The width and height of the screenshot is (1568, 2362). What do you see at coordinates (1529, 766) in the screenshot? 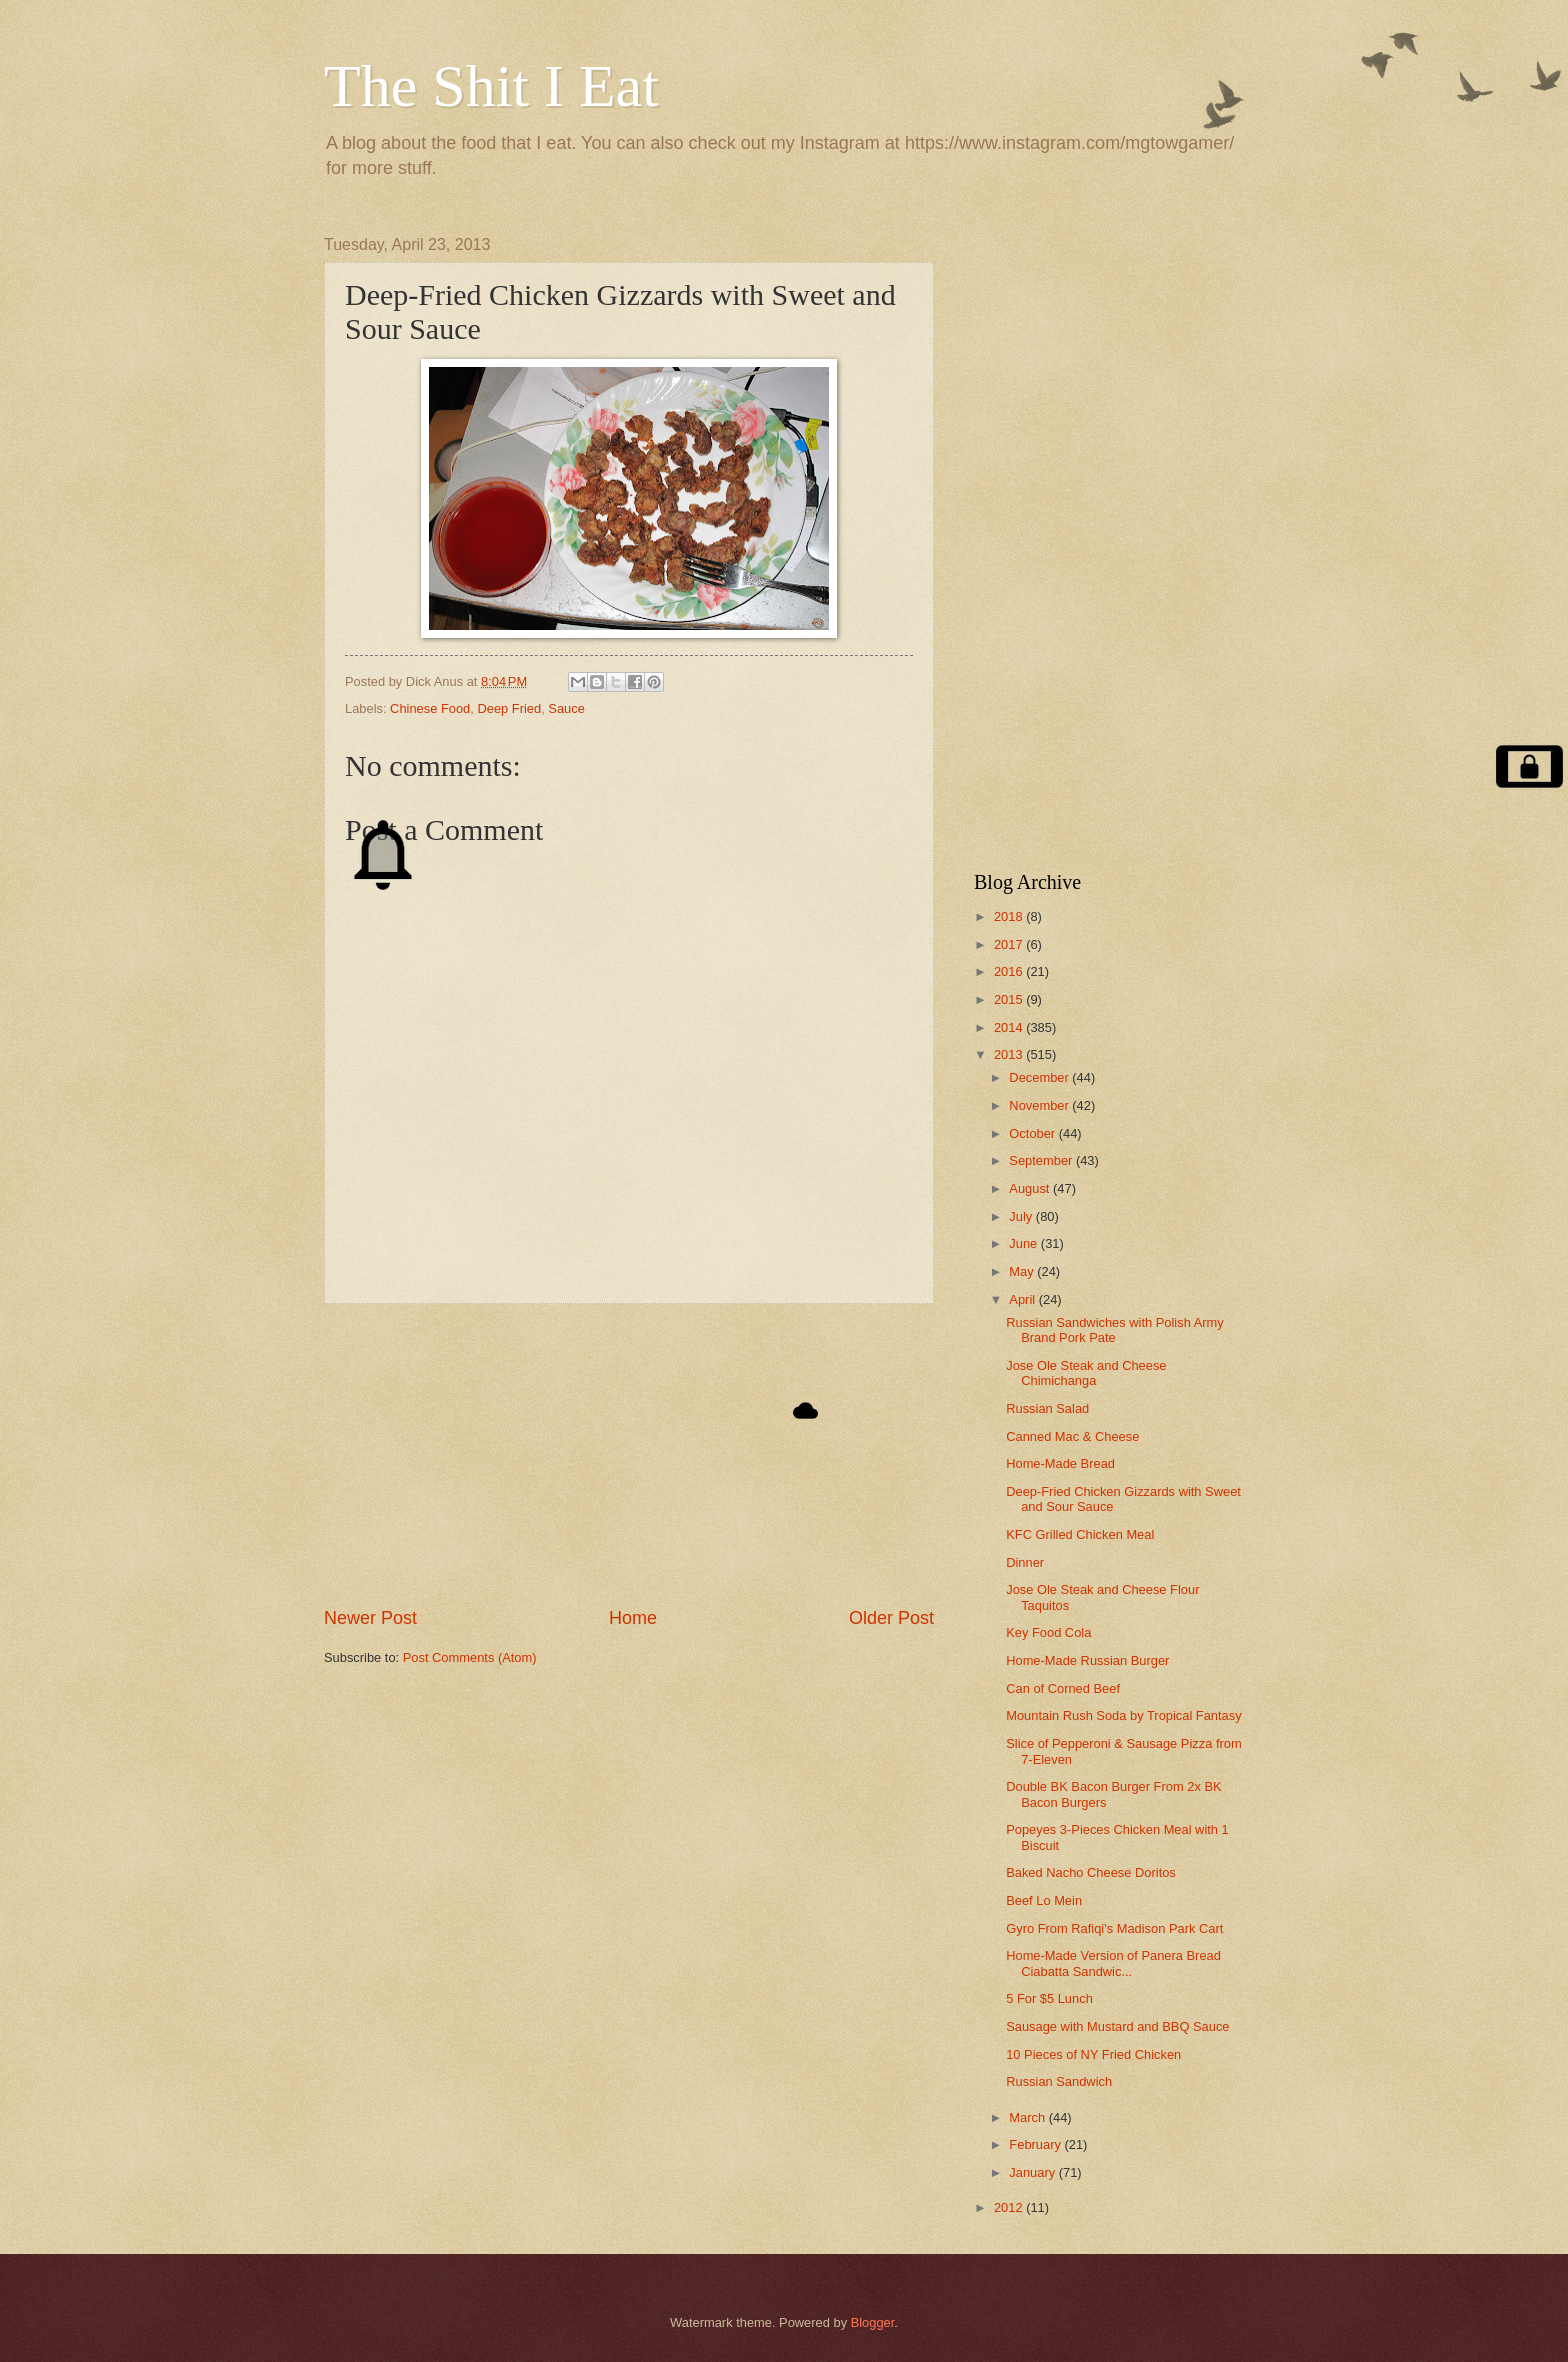
I see `lock screen in landscape orientation` at bounding box center [1529, 766].